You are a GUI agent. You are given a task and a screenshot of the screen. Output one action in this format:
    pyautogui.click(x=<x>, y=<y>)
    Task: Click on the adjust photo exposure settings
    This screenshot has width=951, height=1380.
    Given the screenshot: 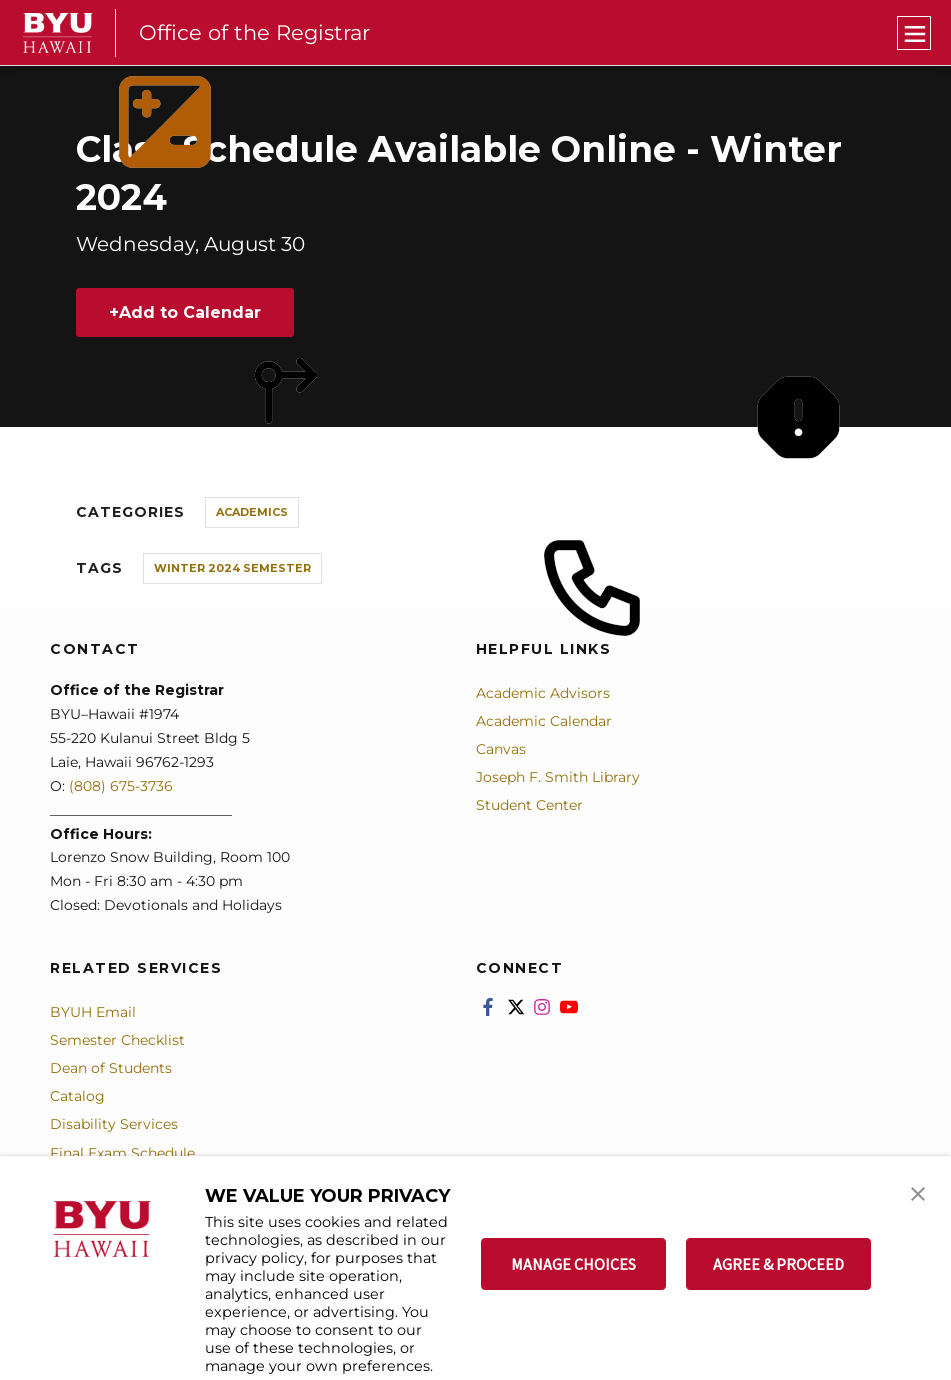 What is the action you would take?
    pyautogui.click(x=165, y=122)
    